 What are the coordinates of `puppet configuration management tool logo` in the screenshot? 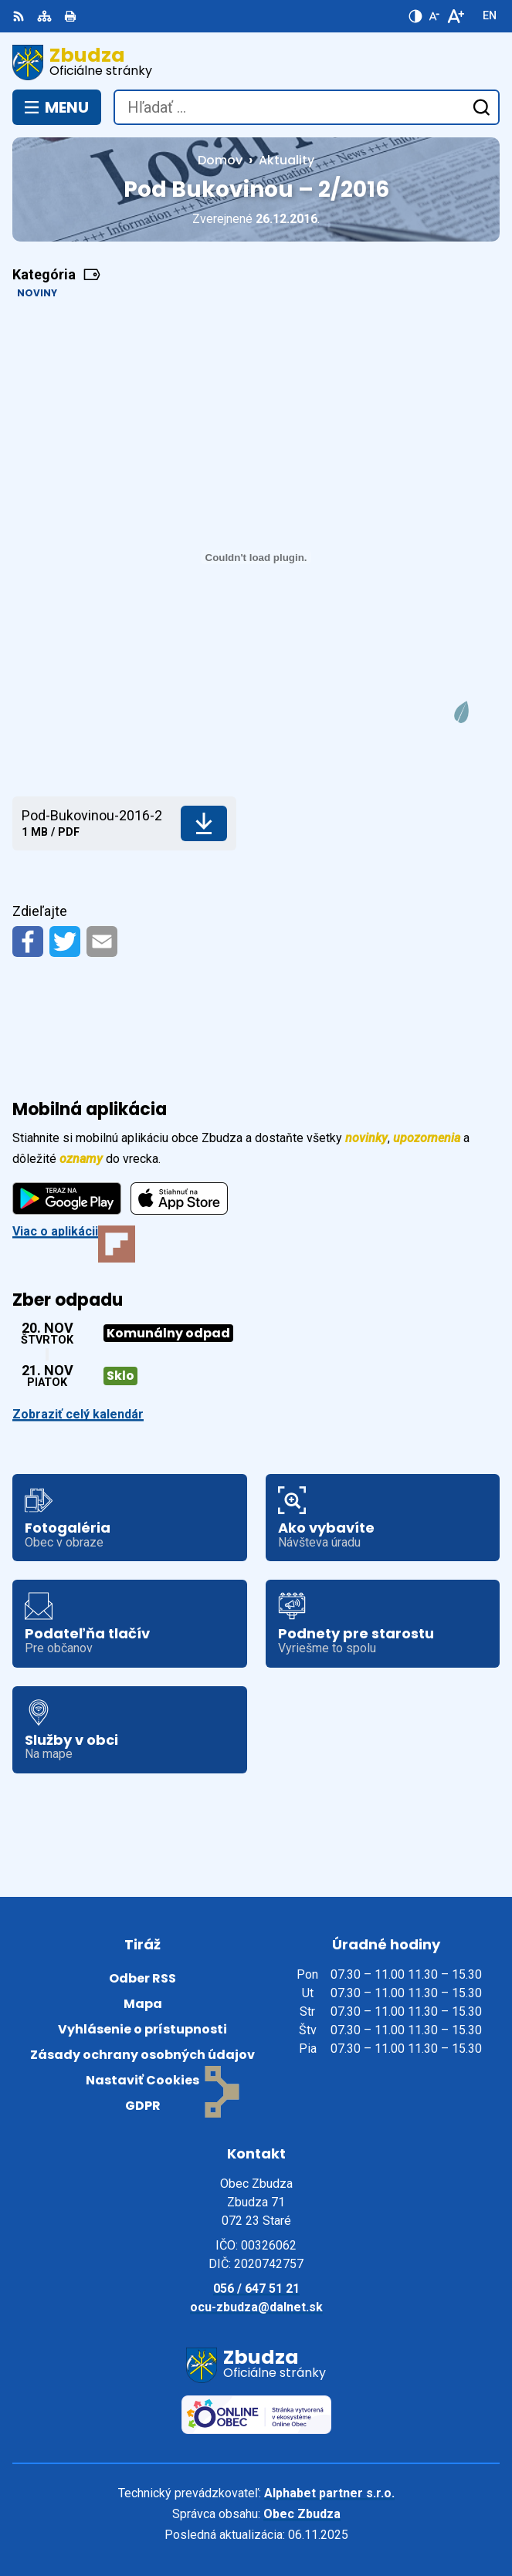 It's located at (222, 2091).